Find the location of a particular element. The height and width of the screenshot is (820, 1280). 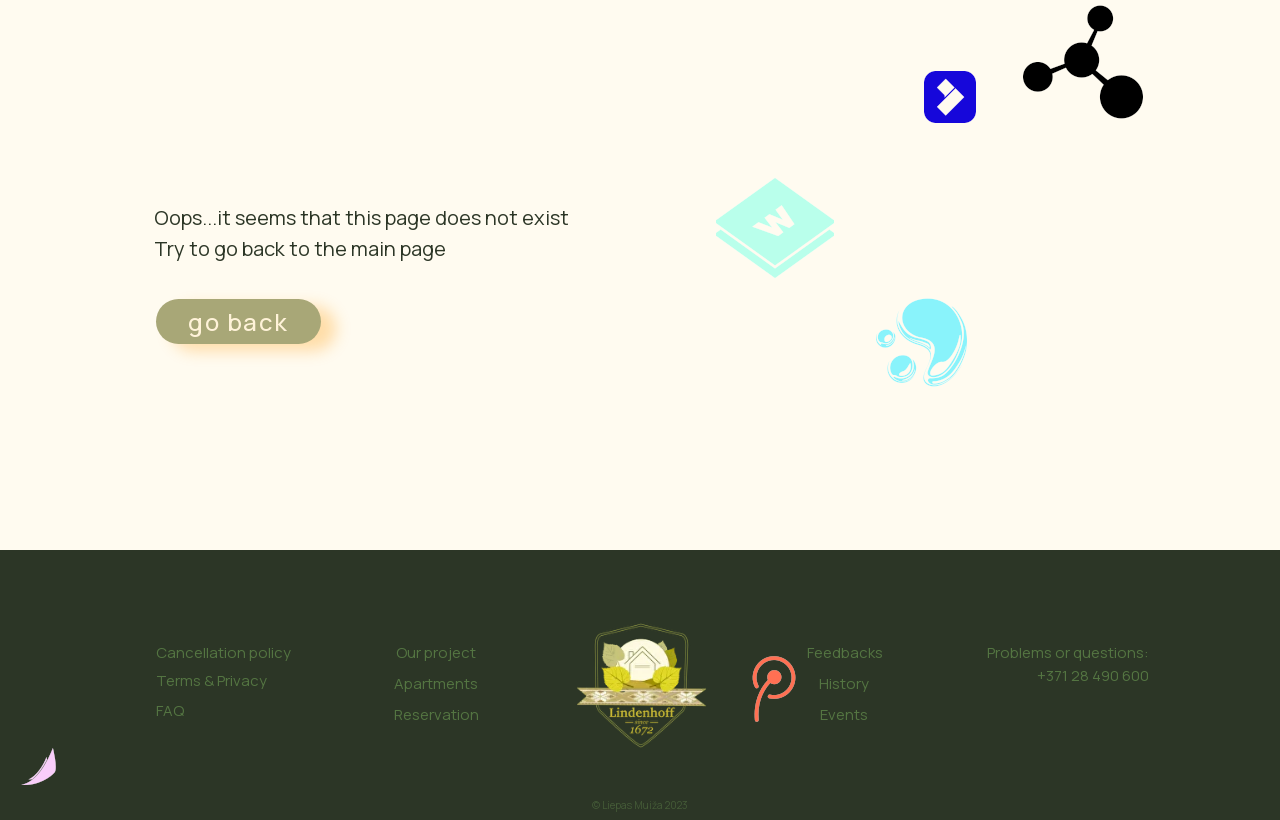

open wappalyzer browser extension is located at coordinates (775, 228).